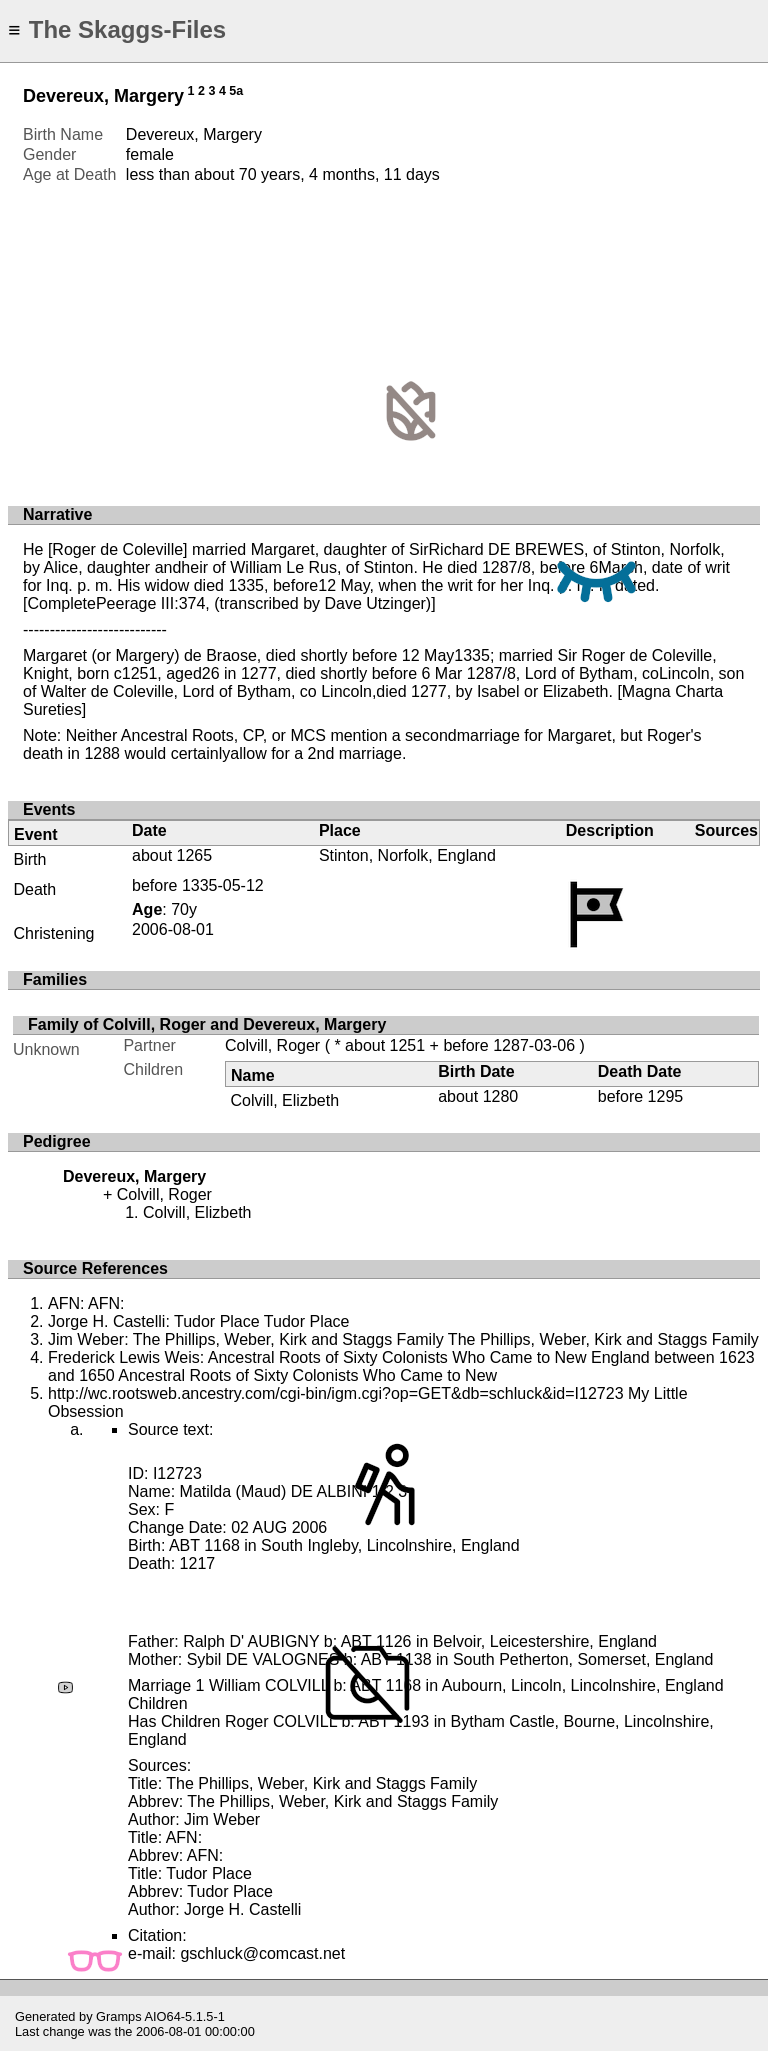 The image size is (768, 2051). What do you see at coordinates (367, 1684) in the screenshot?
I see `camera access is disabled` at bounding box center [367, 1684].